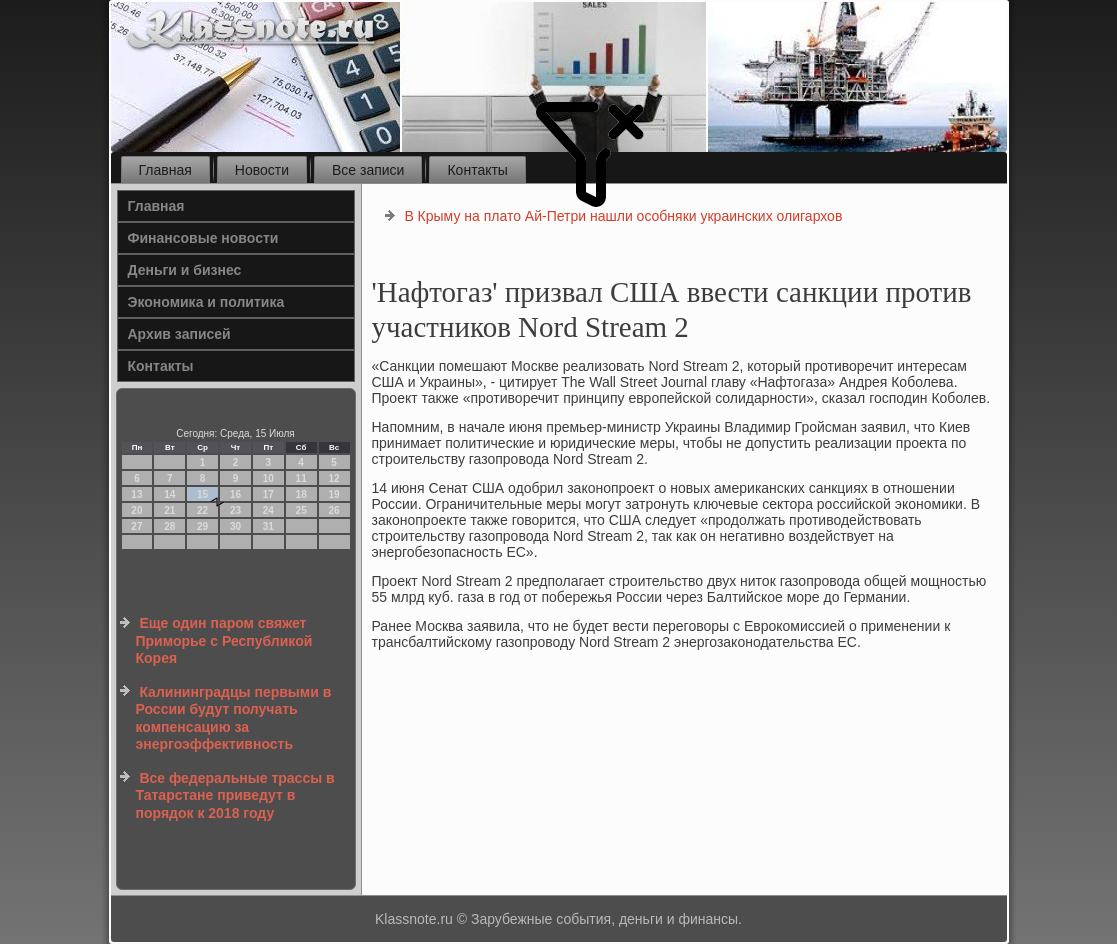 The image size is (1117, 944). I want to click on clear all active filters, so click(591, 152).